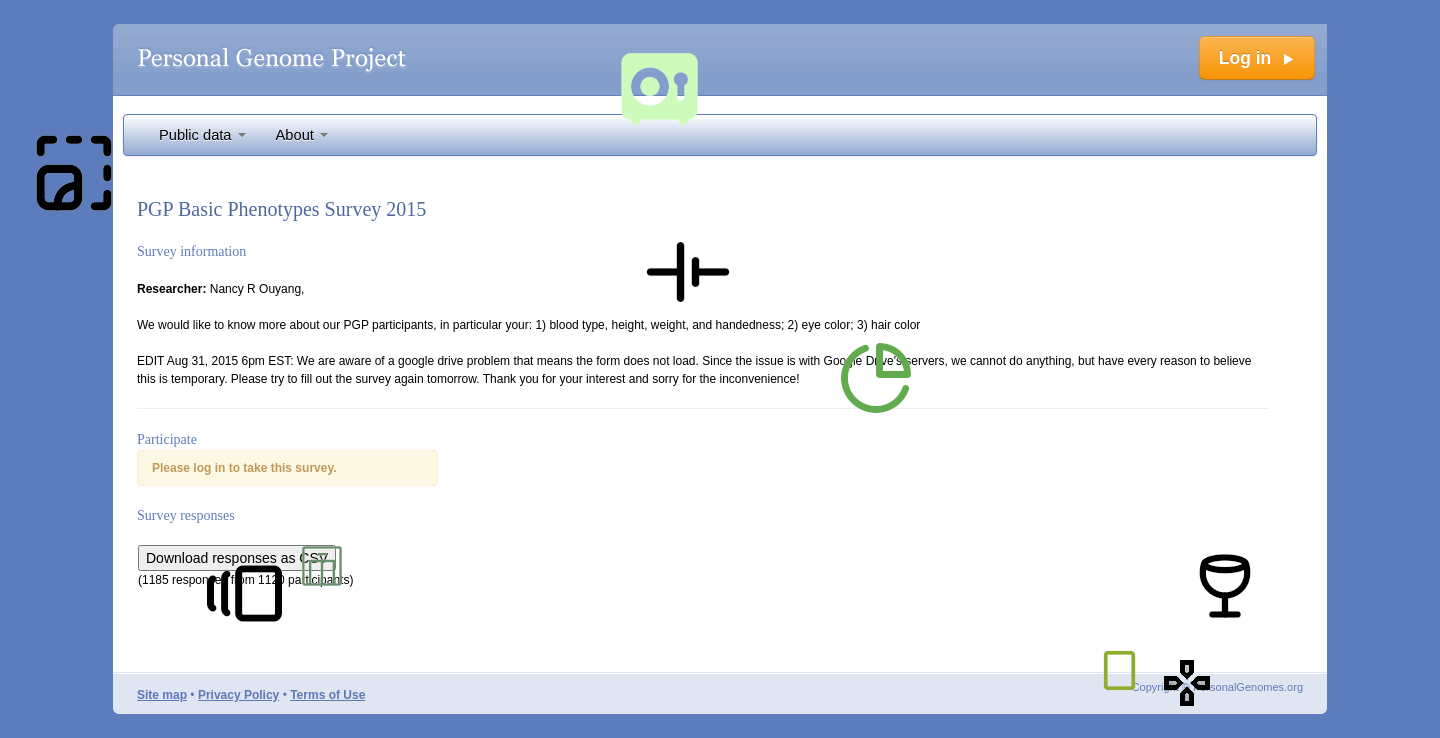 This screenshot has height=738, width=1440. I want to click on indicates elevator access or location, so click(322, 566).